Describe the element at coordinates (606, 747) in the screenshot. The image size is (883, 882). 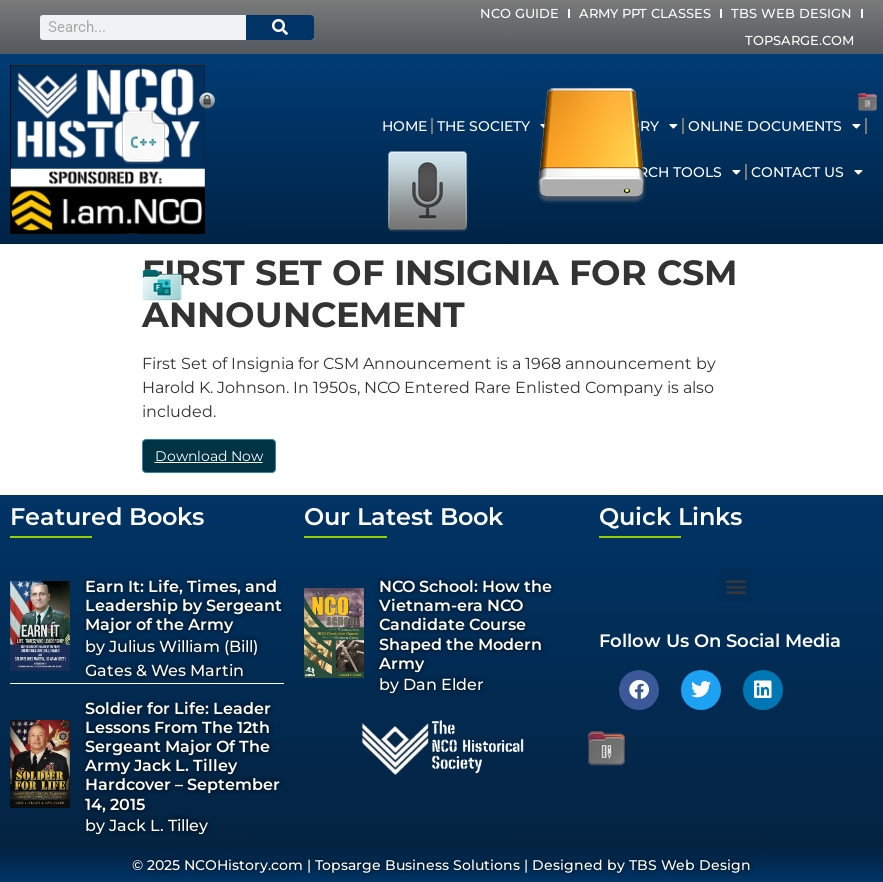
I see `access your templates folder` at that location.